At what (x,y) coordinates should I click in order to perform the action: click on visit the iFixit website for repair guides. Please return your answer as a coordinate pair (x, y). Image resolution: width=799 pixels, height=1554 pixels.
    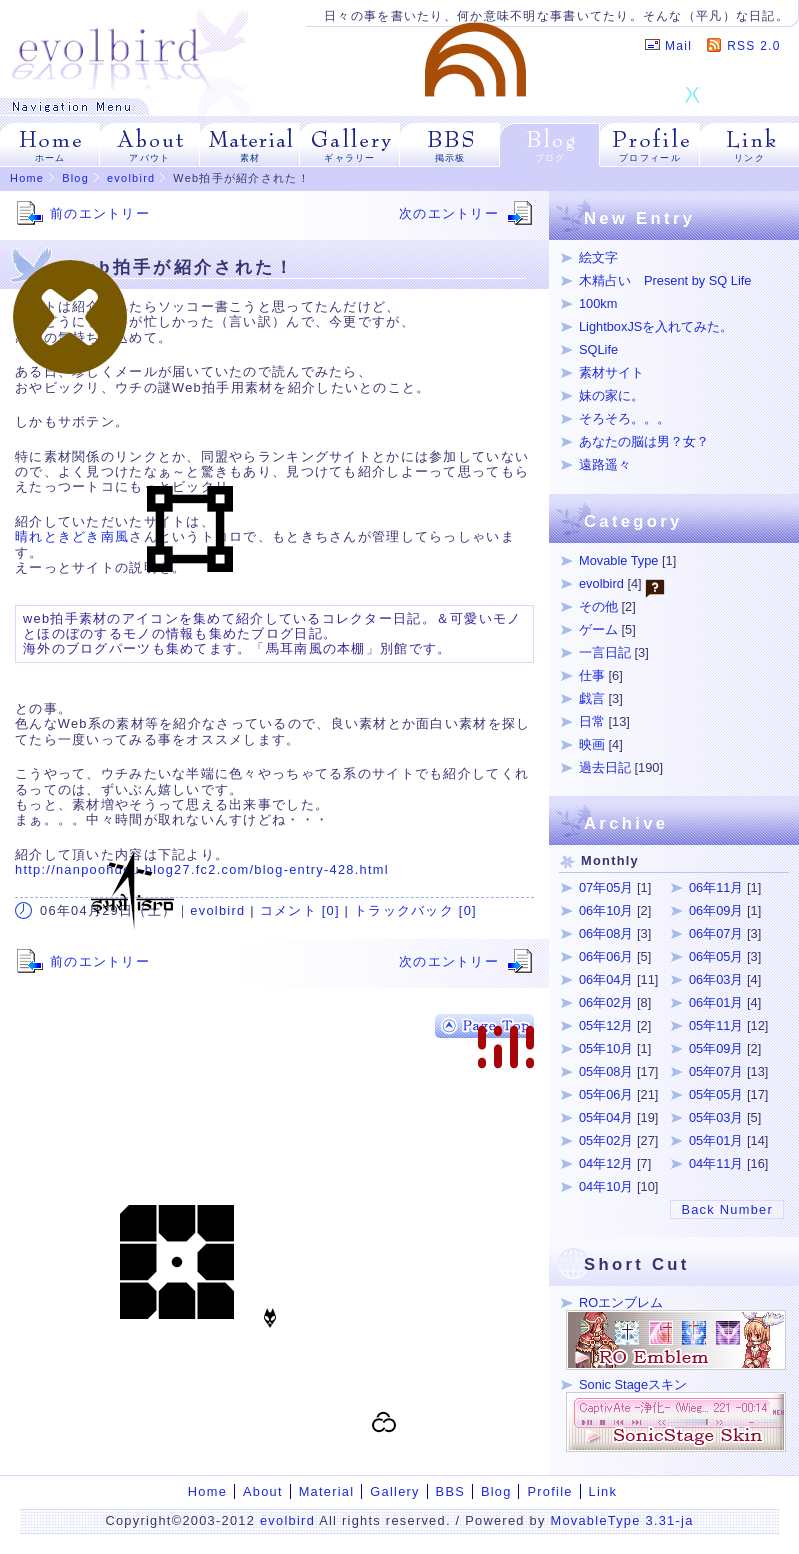
    Looking at the image, I should click on (70, 317).